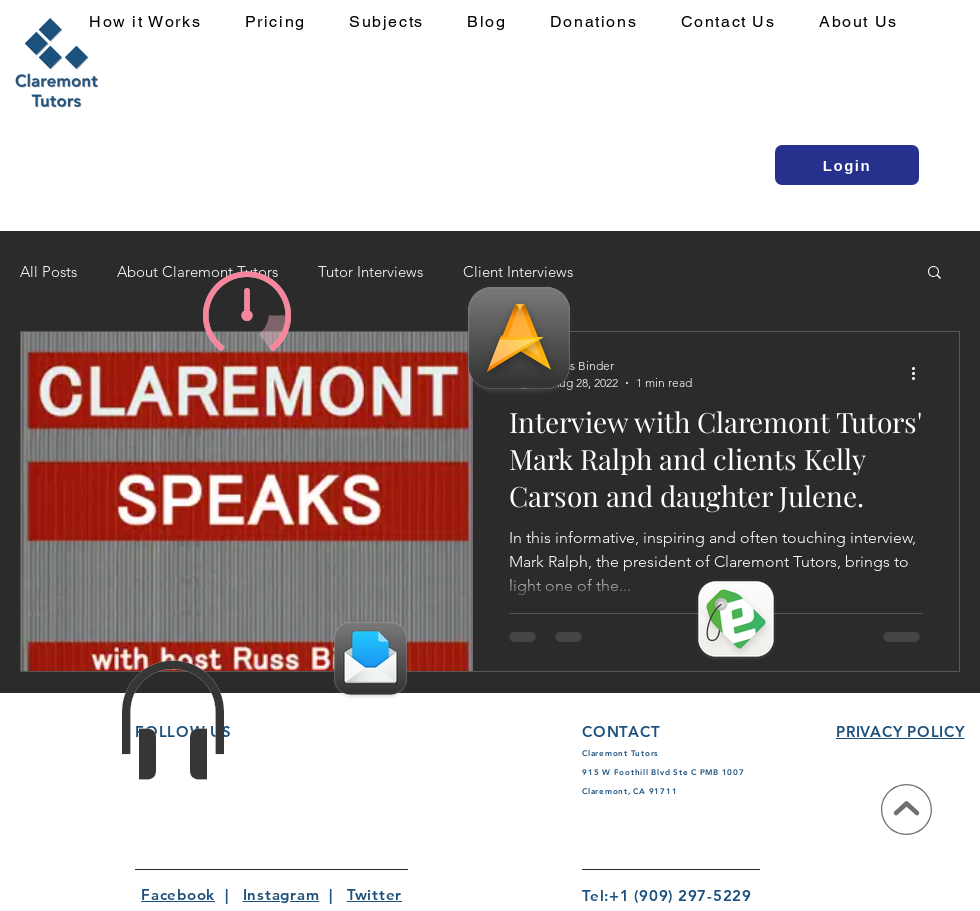 This screenshot has height=911, width=980. What do you see at coordinates (247, 310) in the screenshot?
I see `view system performance metrics` at bounding box center [247, 310].